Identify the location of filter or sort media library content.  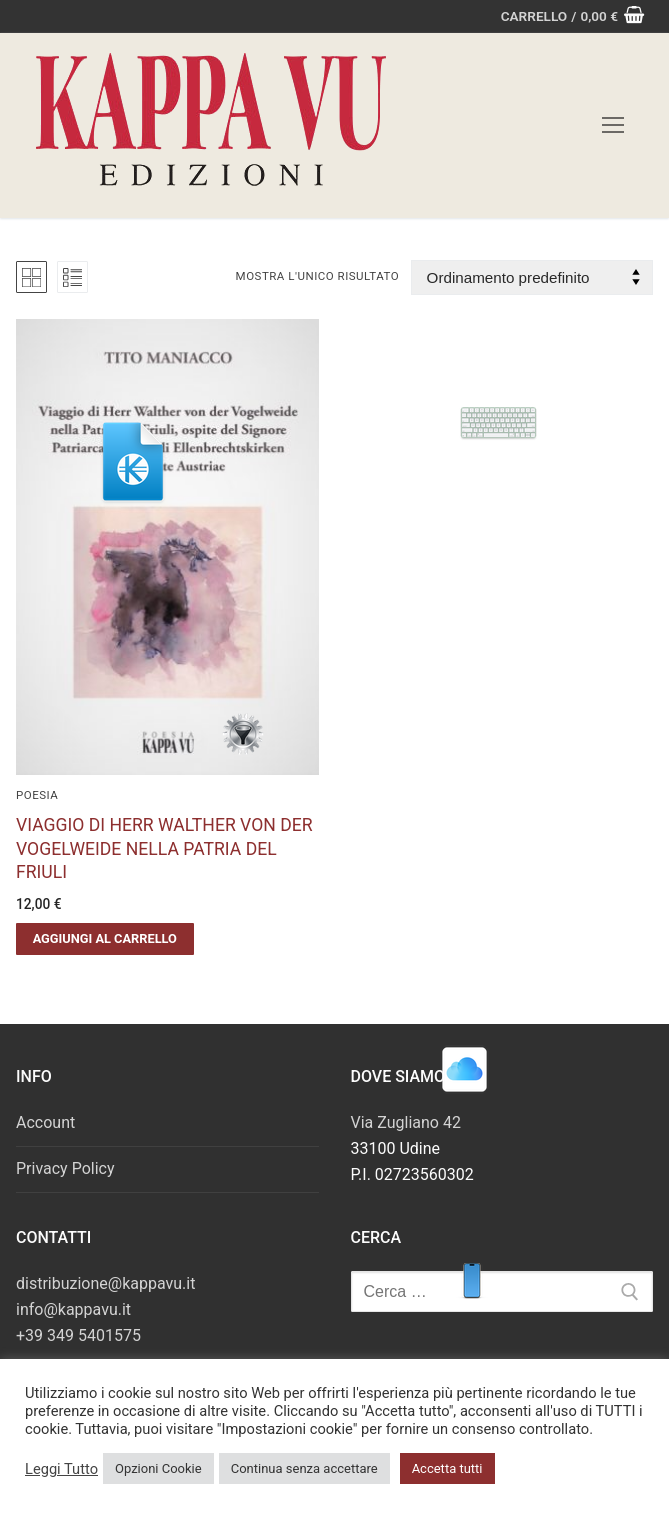
(243, 734).